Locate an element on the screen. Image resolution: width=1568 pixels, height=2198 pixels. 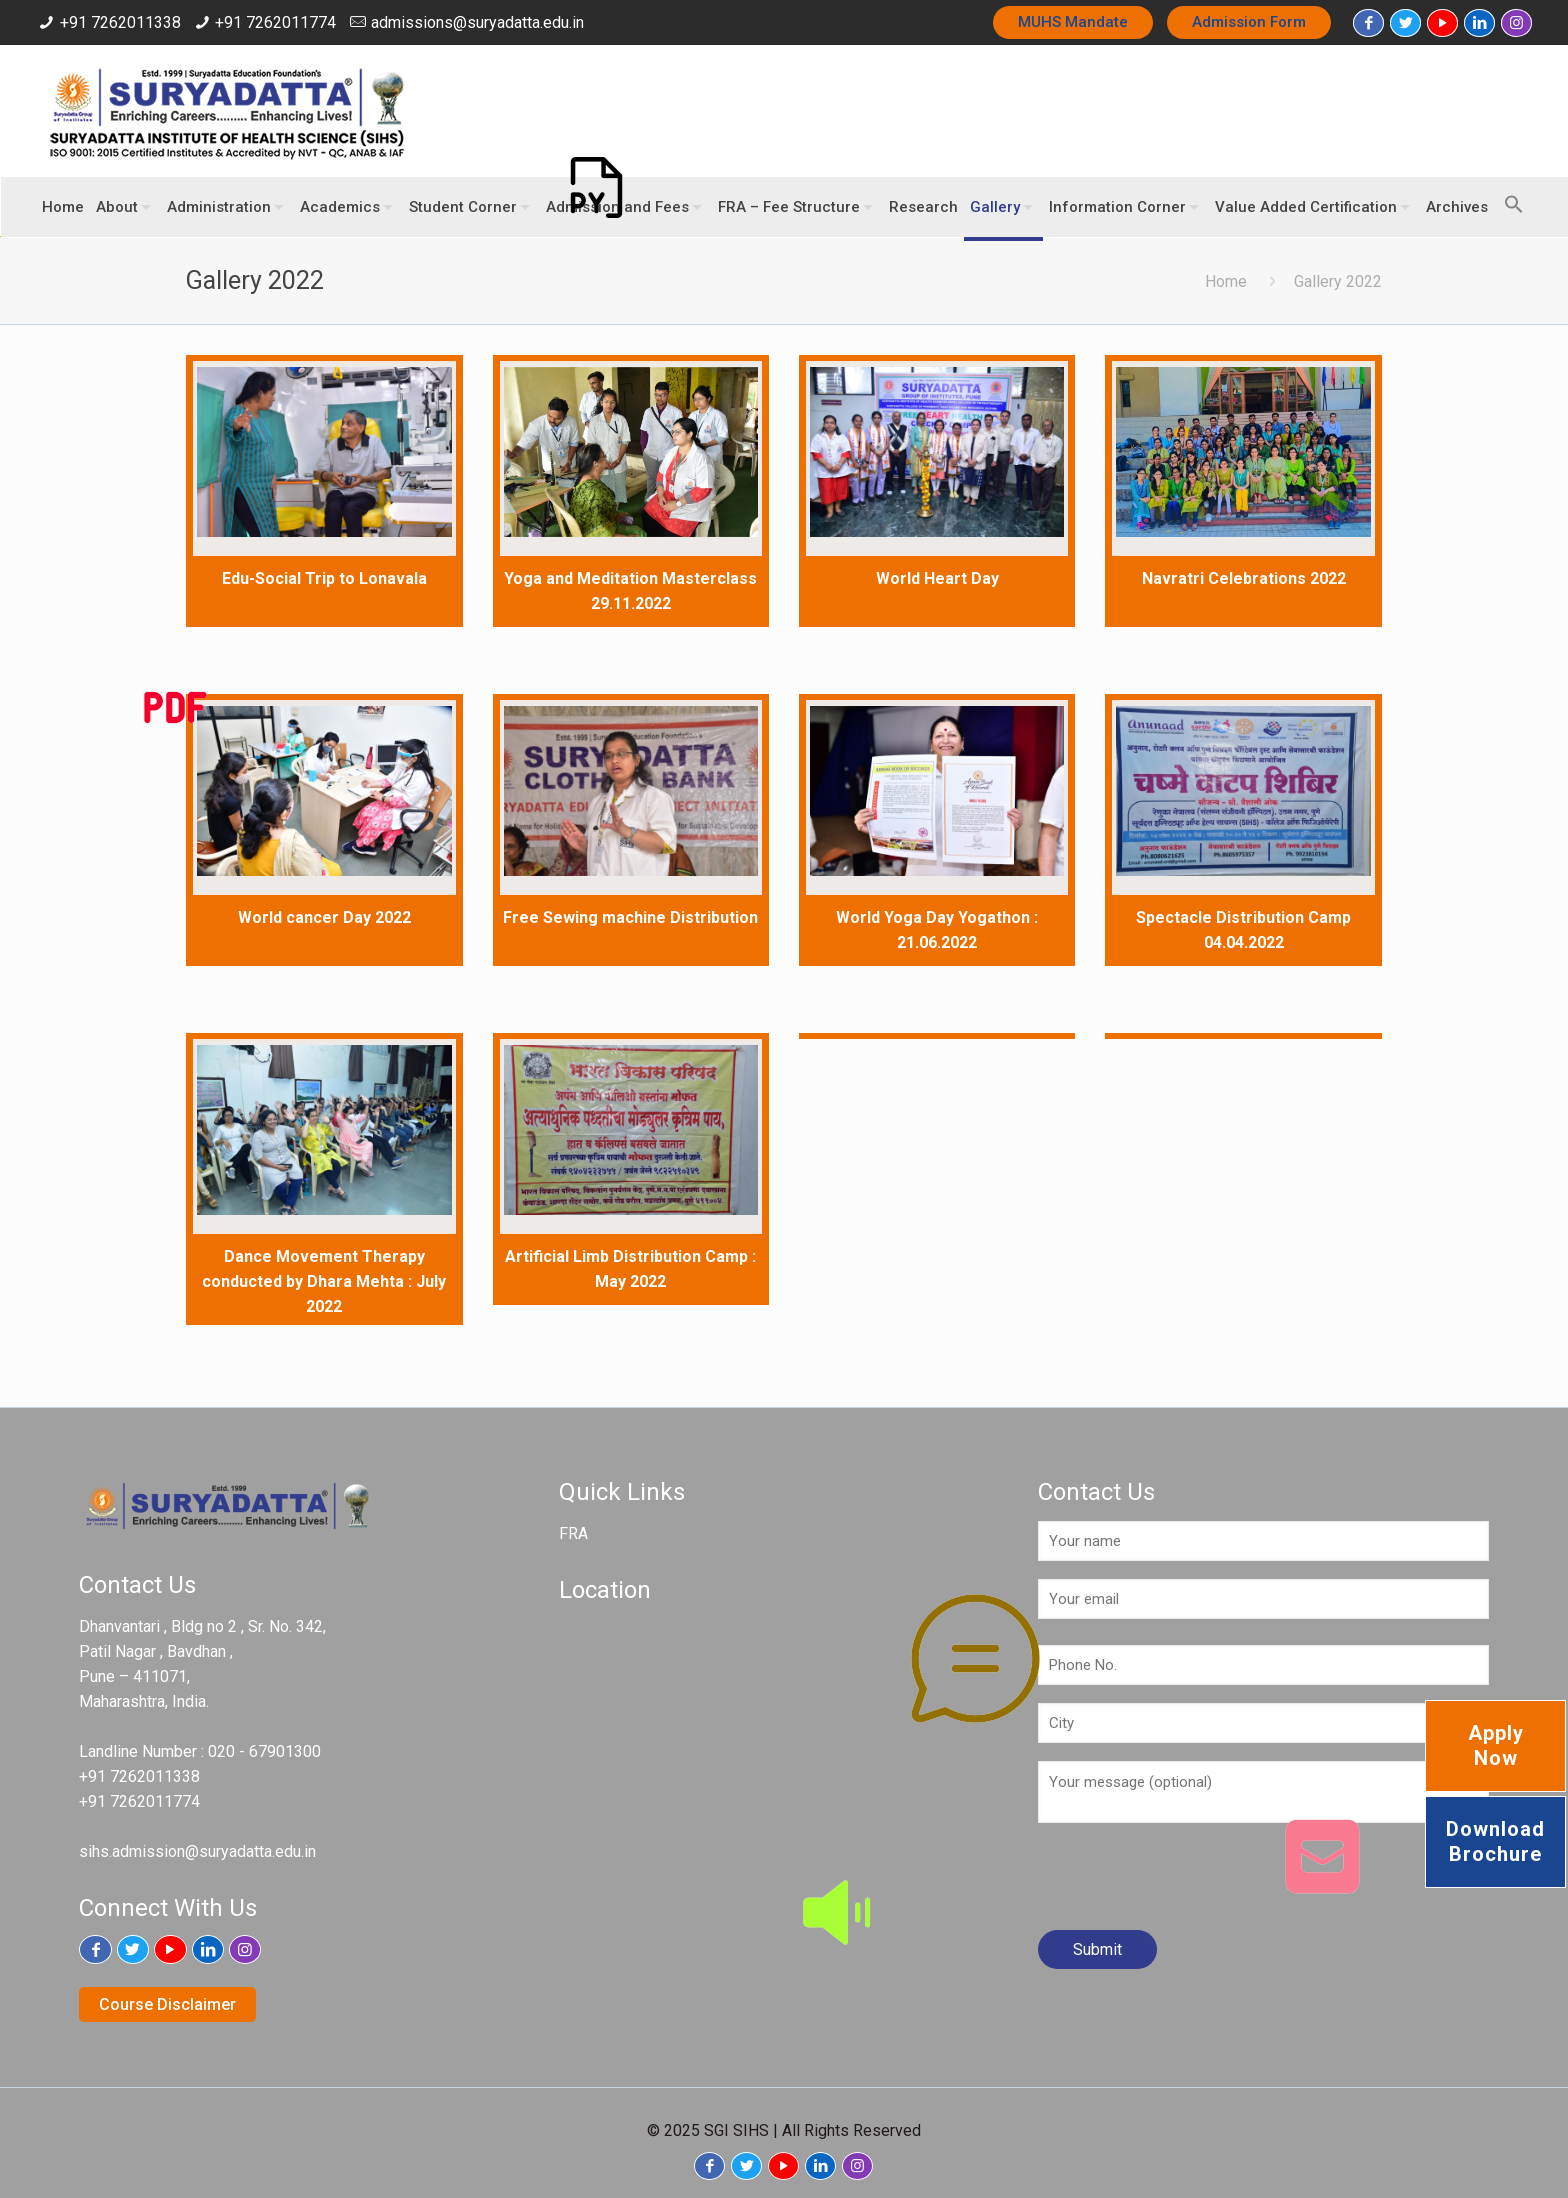
open your email inbox is located at coordinates (1322, 1856).